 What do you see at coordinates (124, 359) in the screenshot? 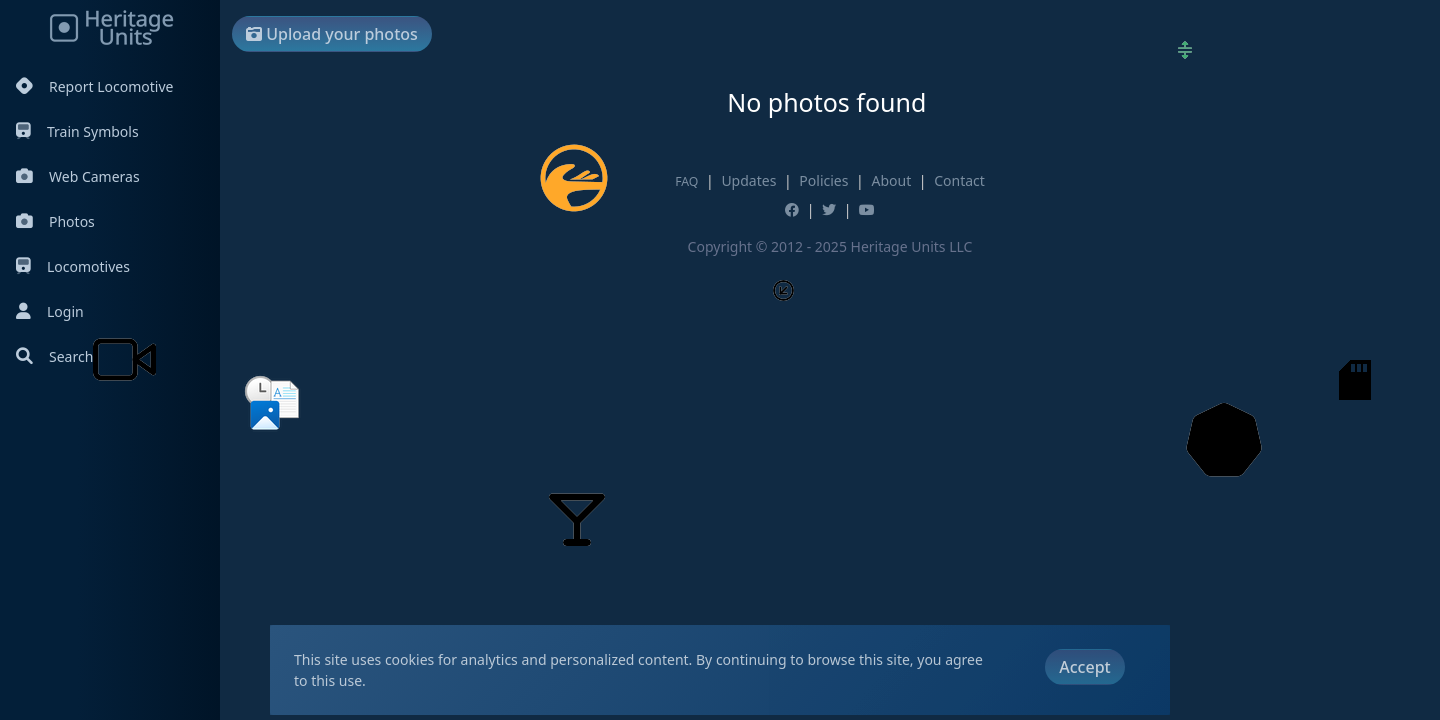
I see `start recording a video` at bounding box center [124, 359].